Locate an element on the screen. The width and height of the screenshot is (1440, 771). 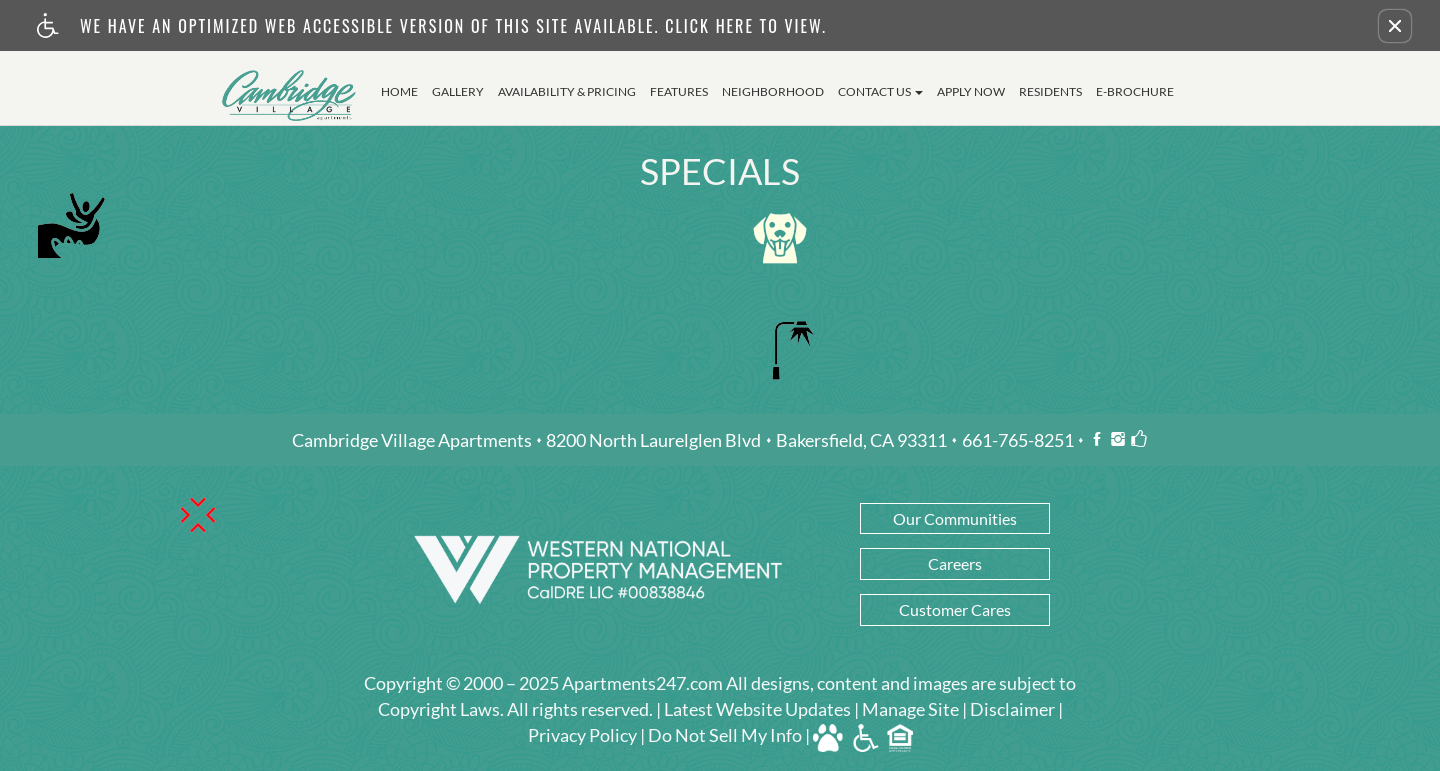
center or focus on a target point is located at coordinates (198, 515).